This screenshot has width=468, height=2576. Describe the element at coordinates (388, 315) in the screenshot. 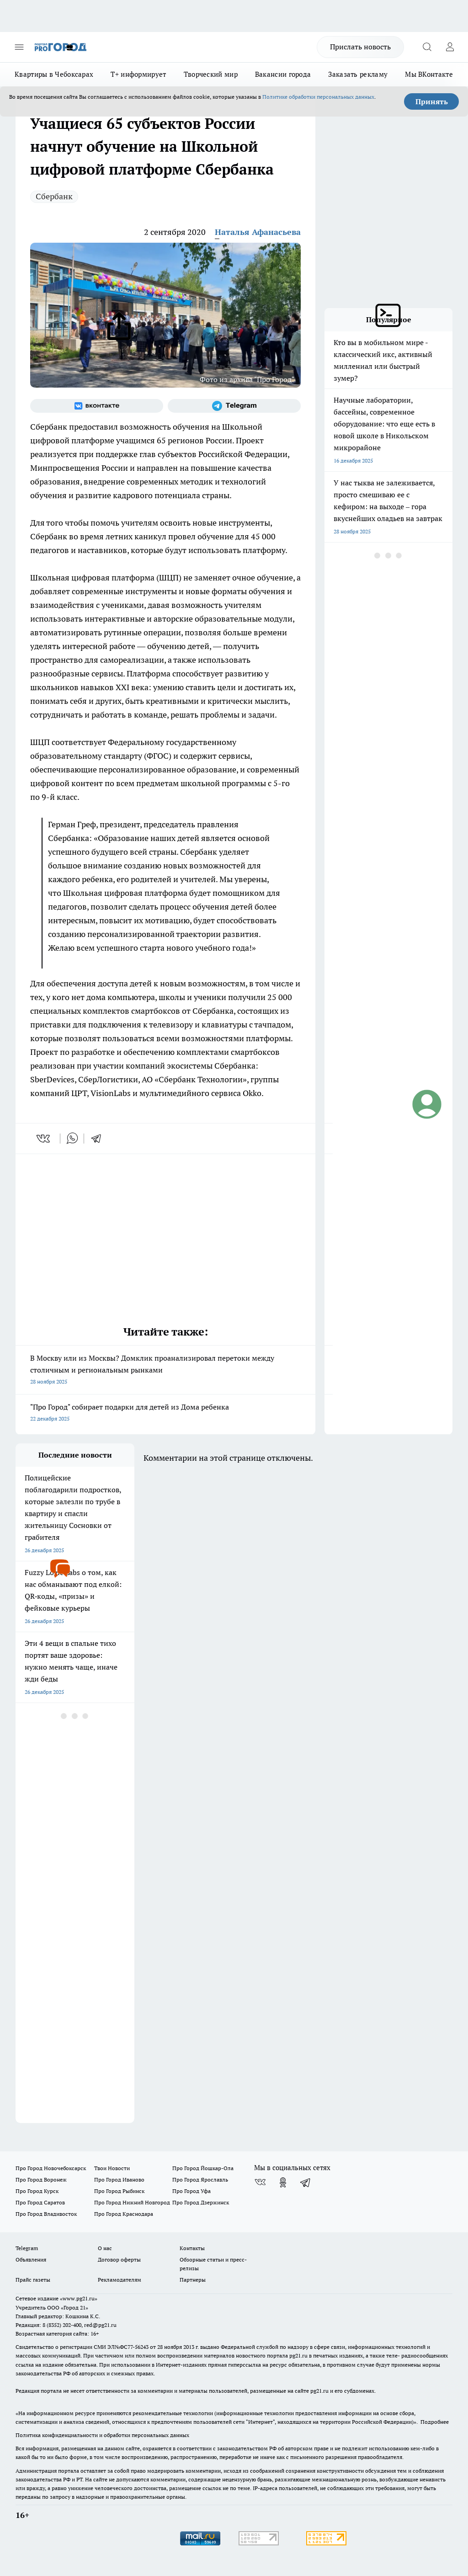

I see `open command line or terminal` at that location.